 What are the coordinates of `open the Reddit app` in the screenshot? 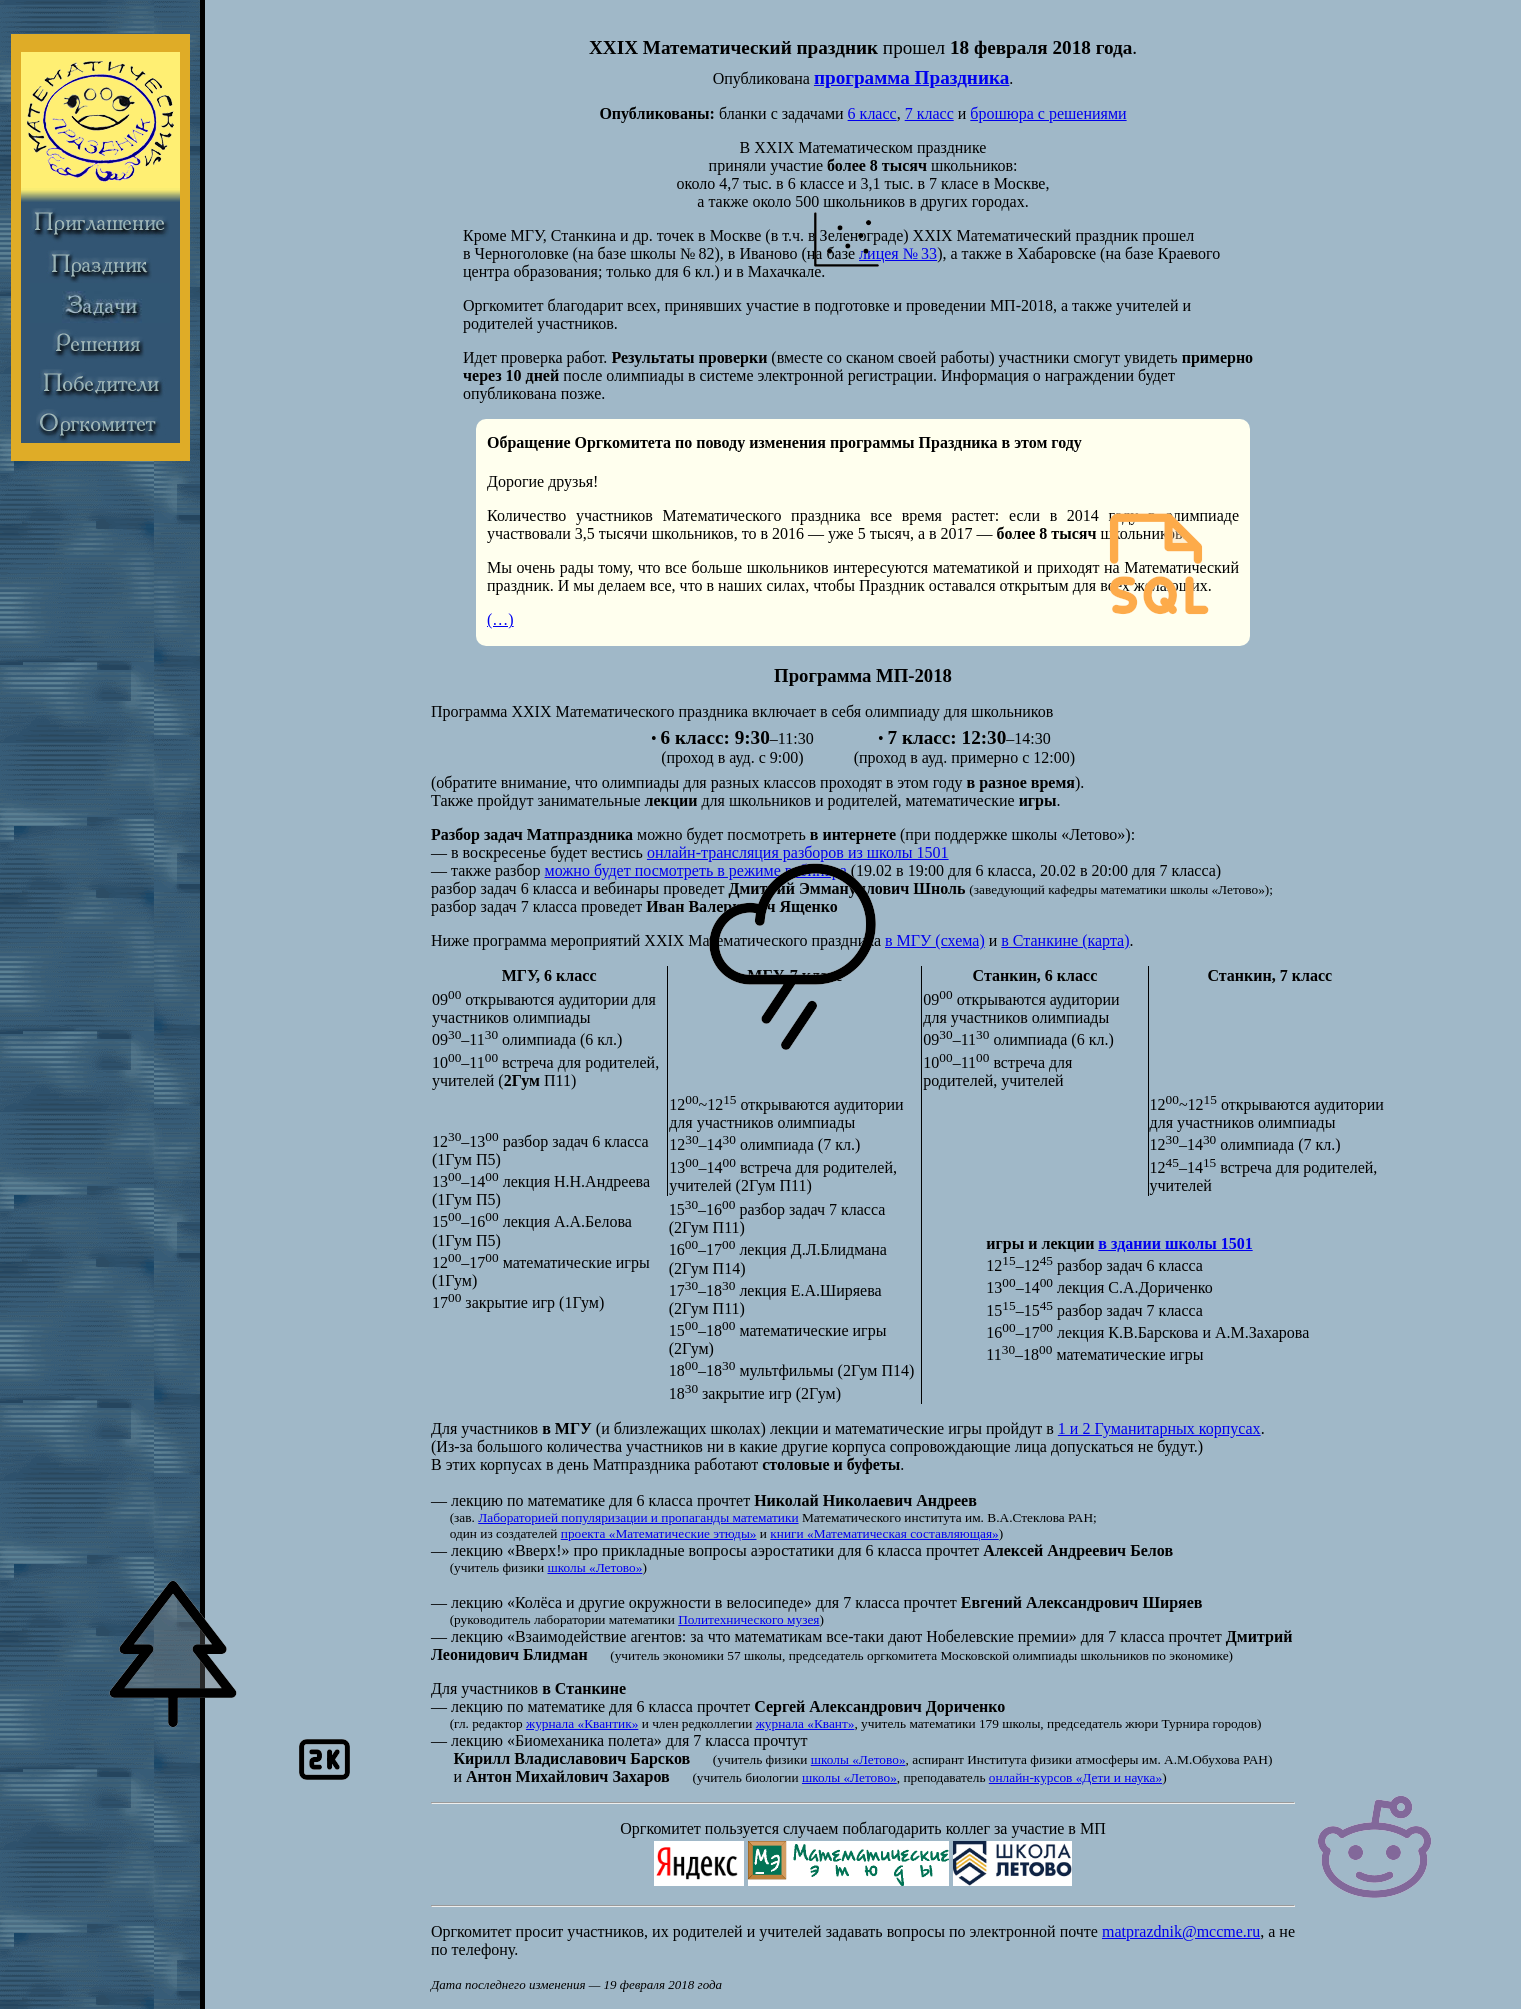 It's located at (1374, 1852).